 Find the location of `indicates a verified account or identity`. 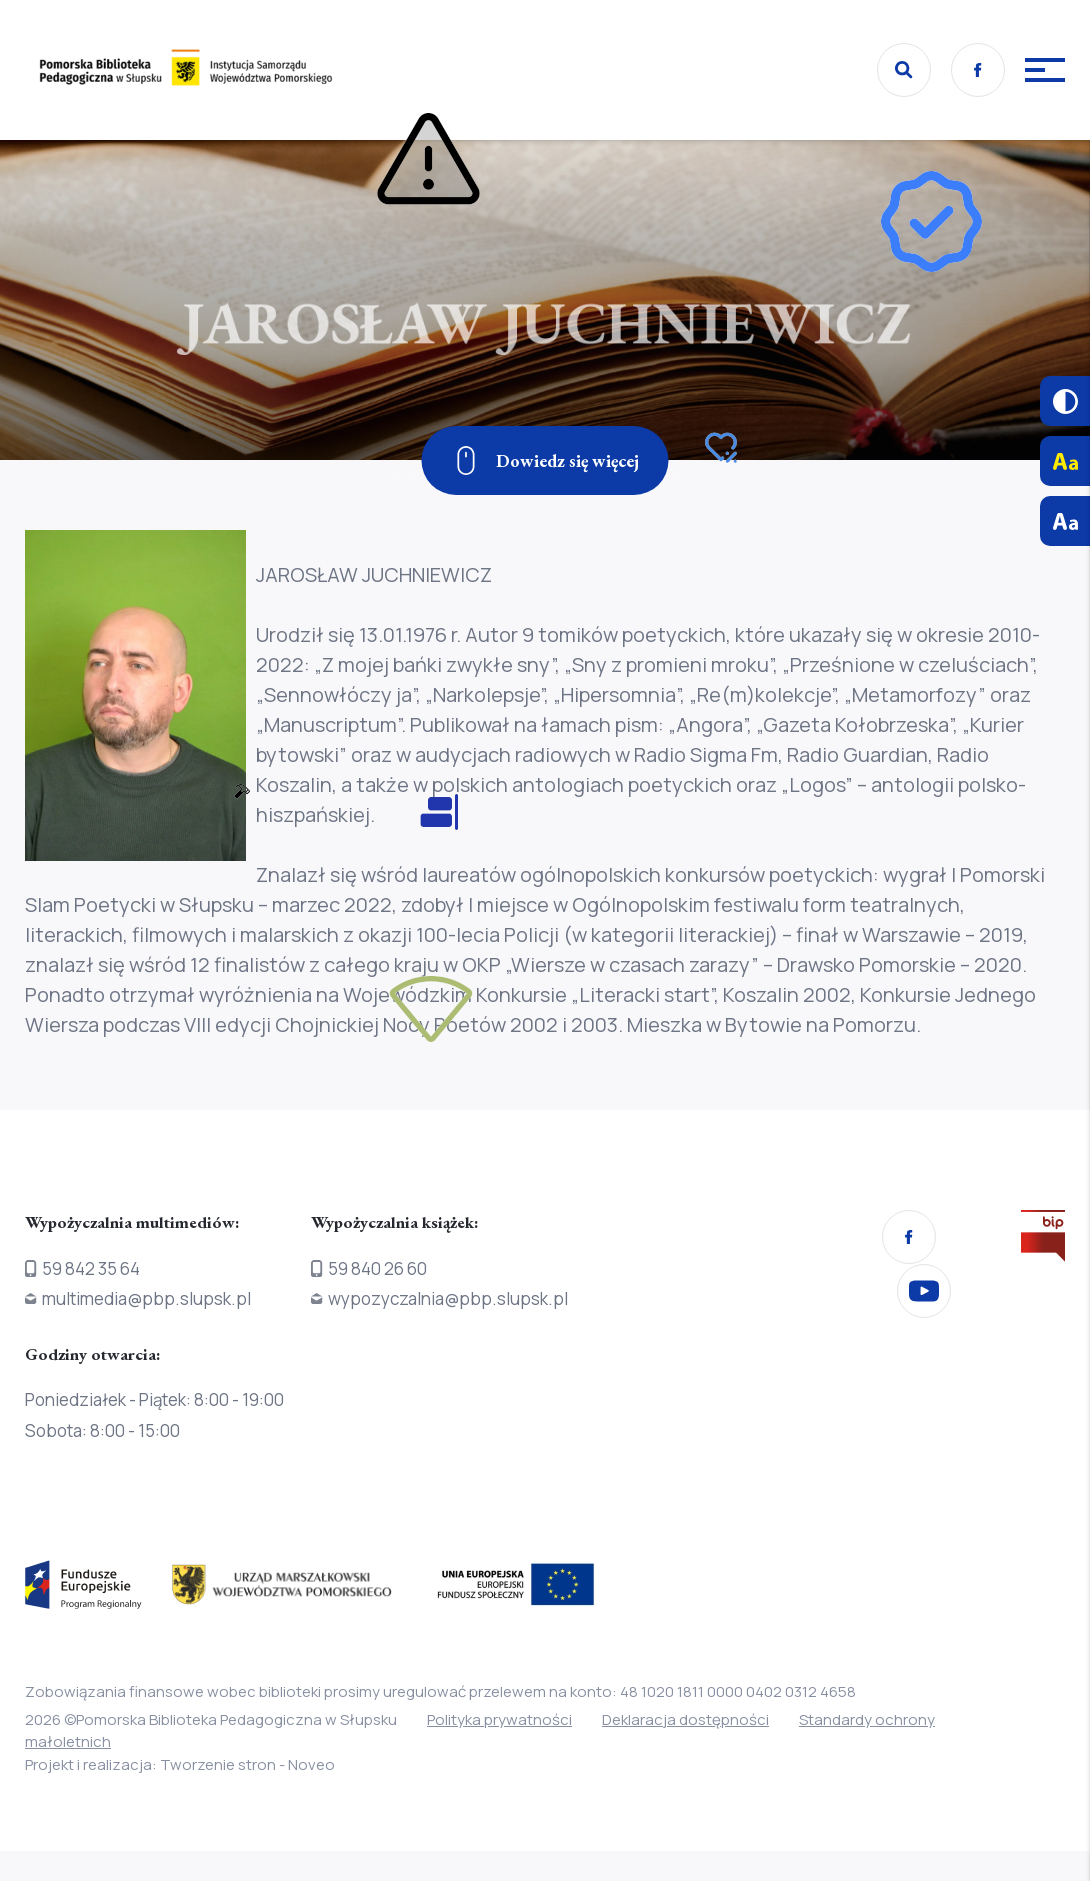

indicates a verified account or identity is located at coordinates (931, 221).